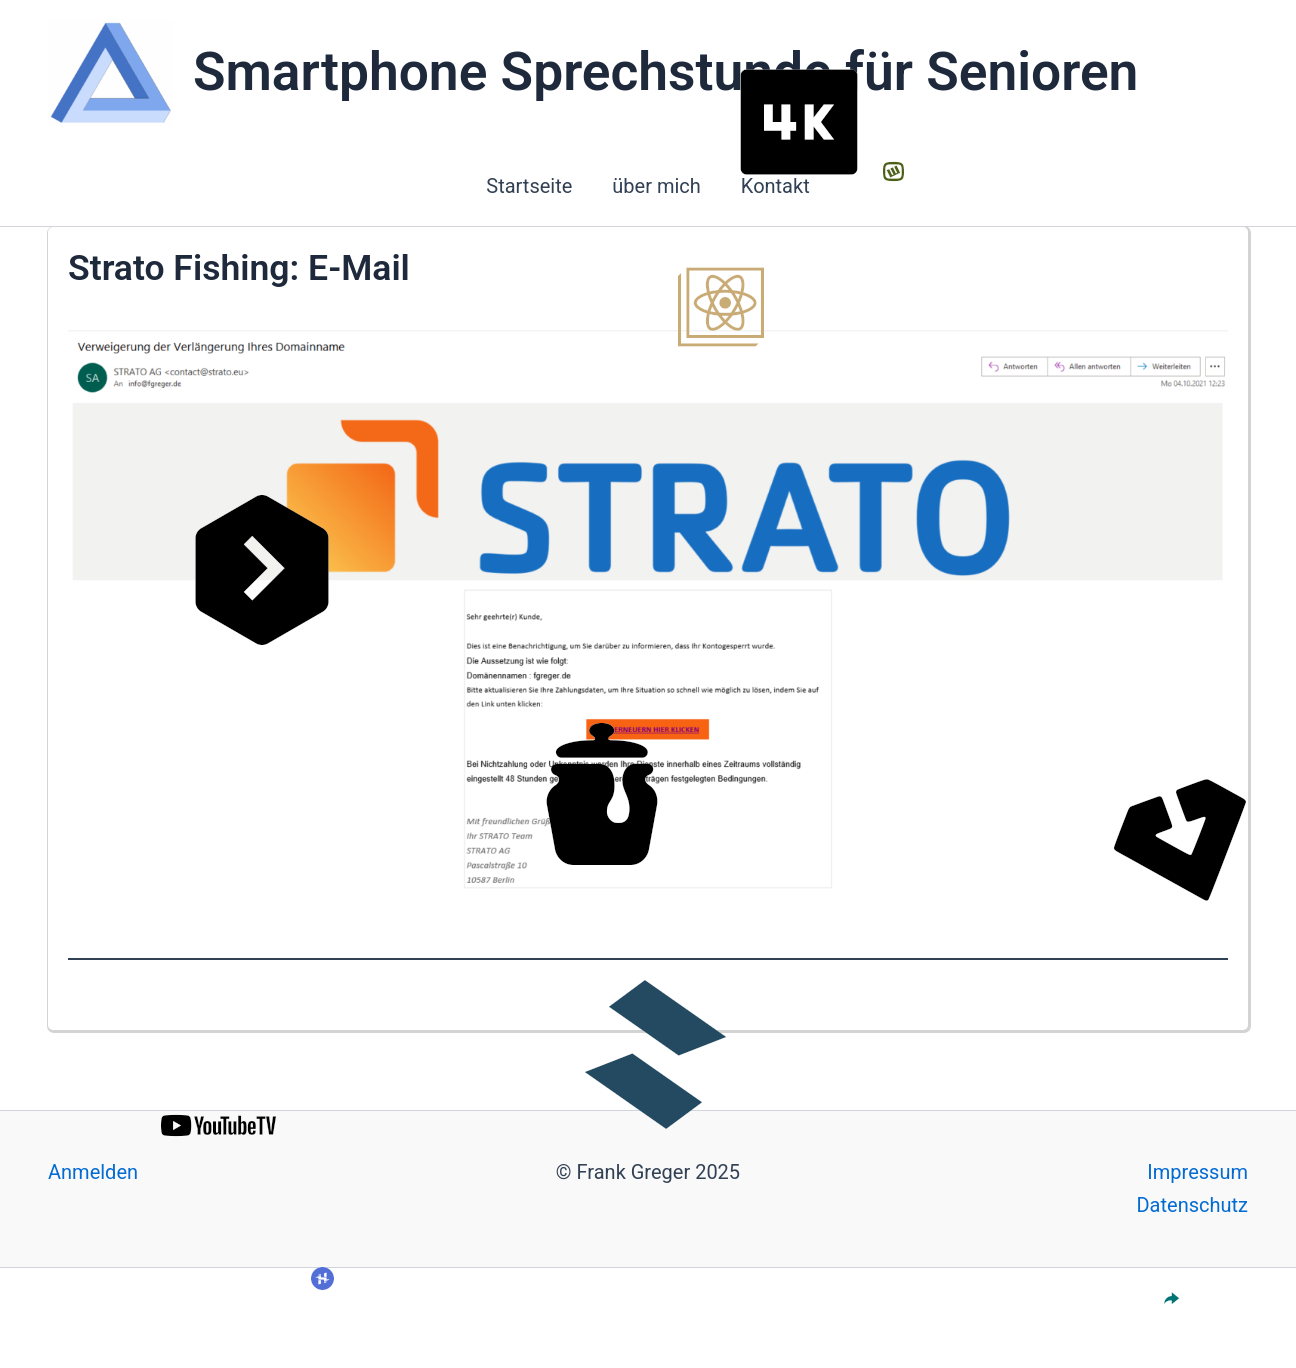 Image resolution: width=1296 pixels, height=1368 pixels. What do you see at coordinates (893, 171) in the screenshot?
I see `open the Wykop app` at bounding box center [893, 171].